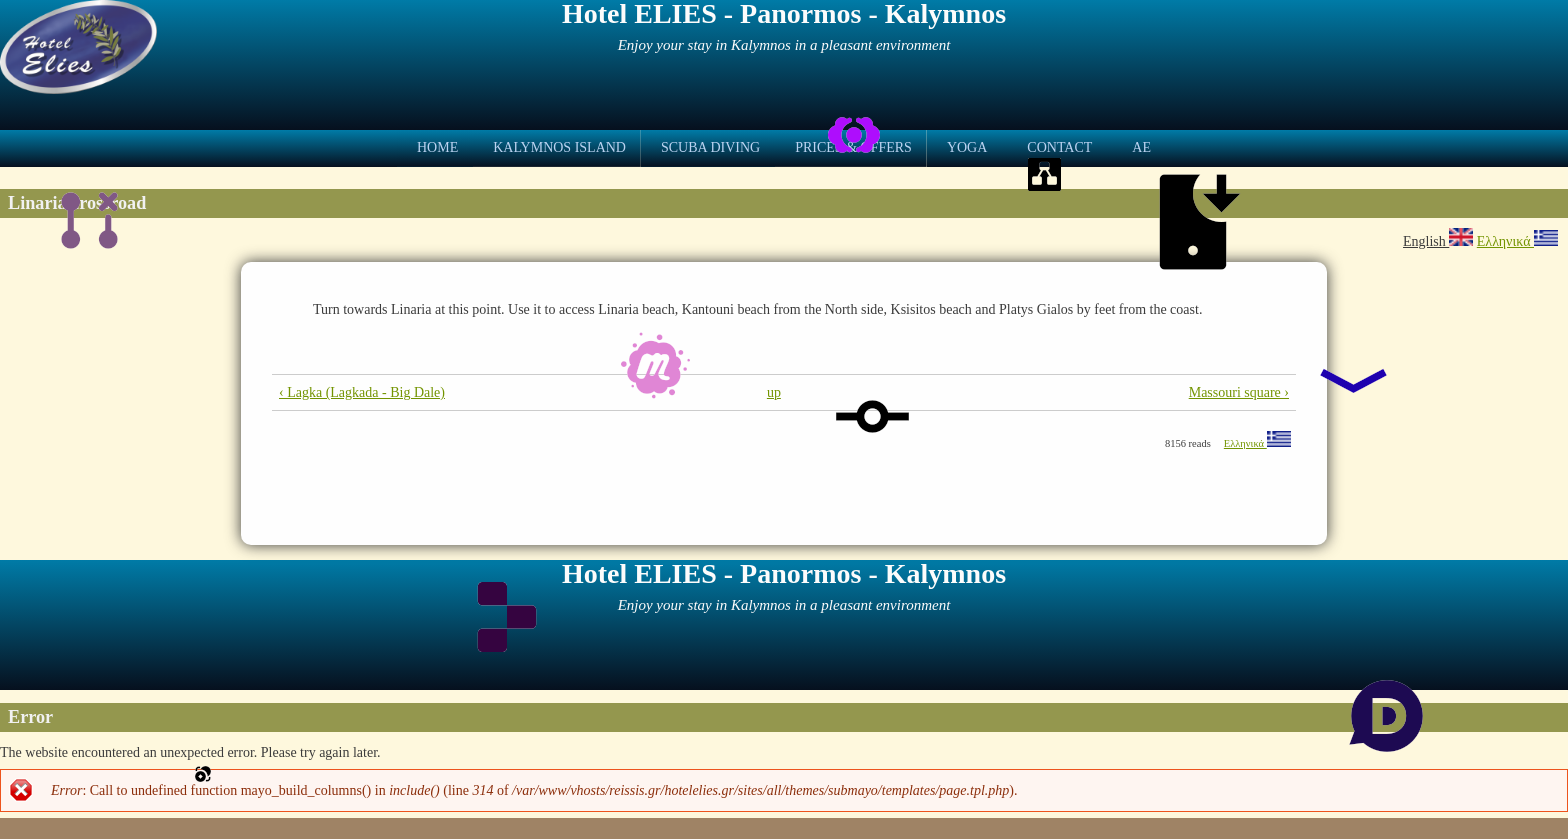 Image resolution: width=1568 pixels, height=839 pixels. Describe the element at coordinates (1044, 174) in the screenshot. I see `open diagrams.net application` at that location.